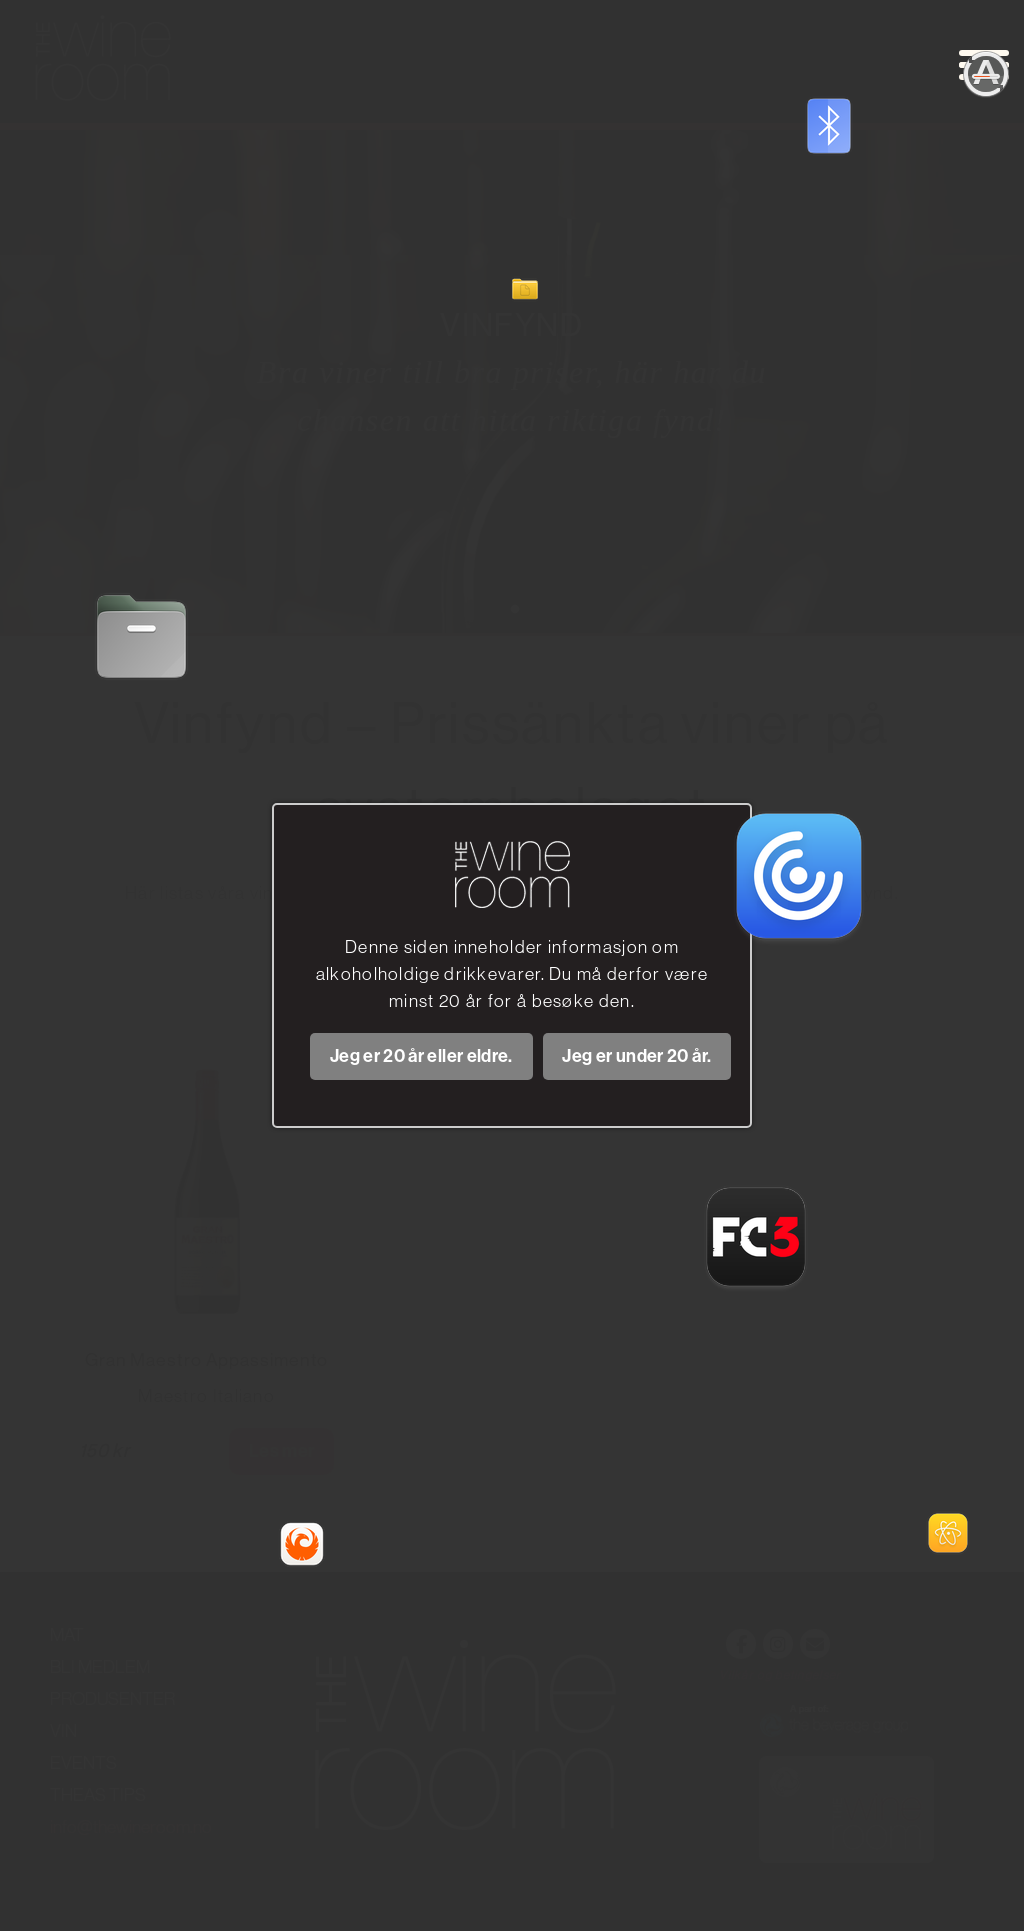 The image size is (1024, 1931). What do you see at coordinates (948, 1533) in the screenshot?
I see `open atom beta text editor` at bounding box center [948, 1533].